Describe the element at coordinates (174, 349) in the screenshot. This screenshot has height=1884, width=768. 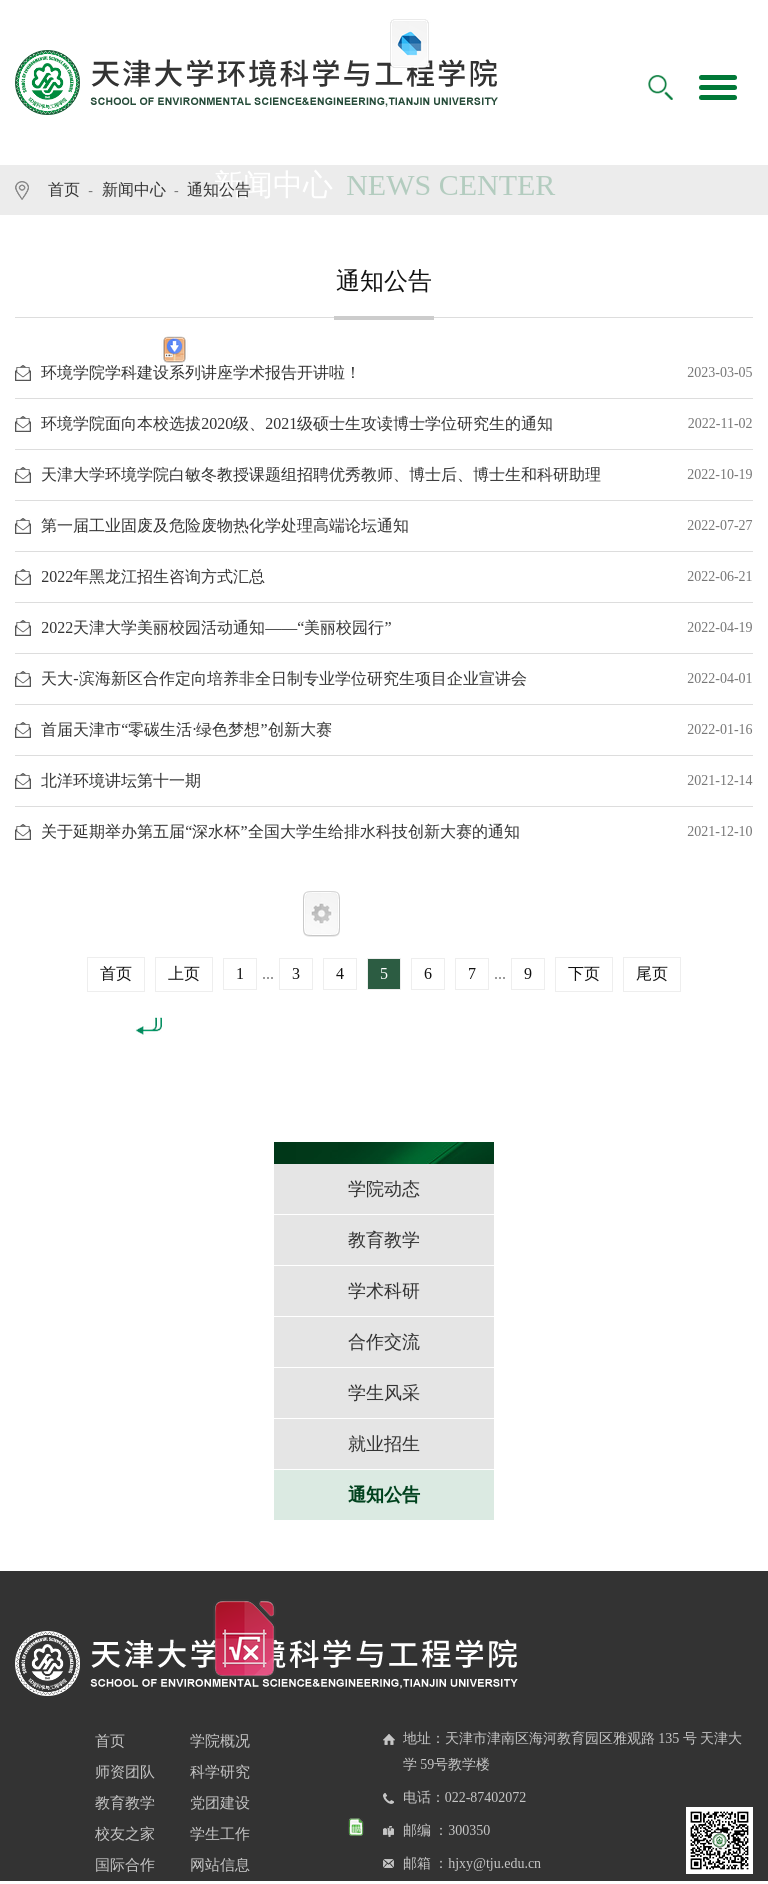
I see `downloading a package or software update` at that location.